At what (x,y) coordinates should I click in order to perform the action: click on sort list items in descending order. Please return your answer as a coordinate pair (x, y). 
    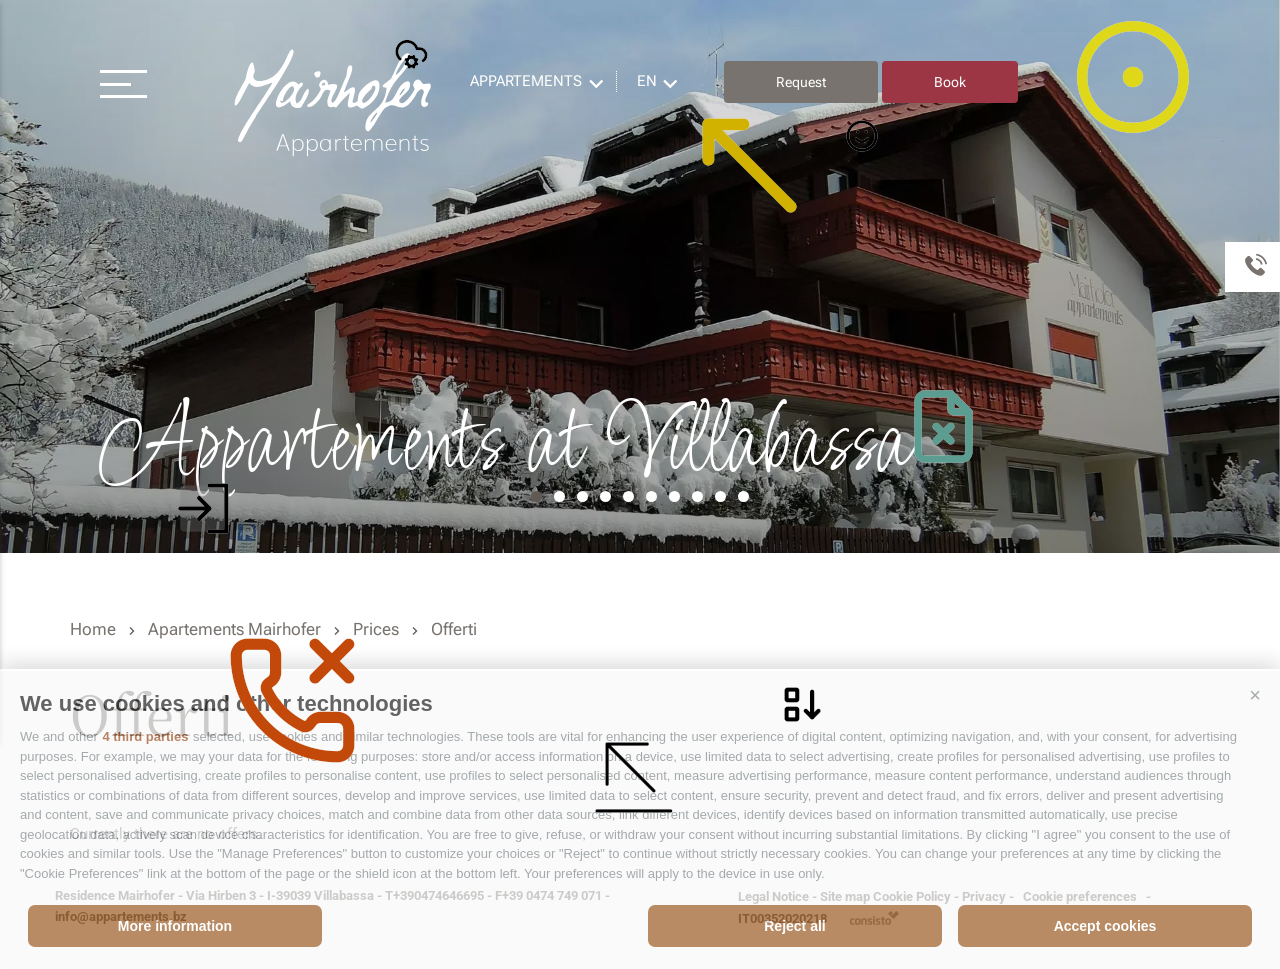
    Looking at the image, I should click on (801, 704).